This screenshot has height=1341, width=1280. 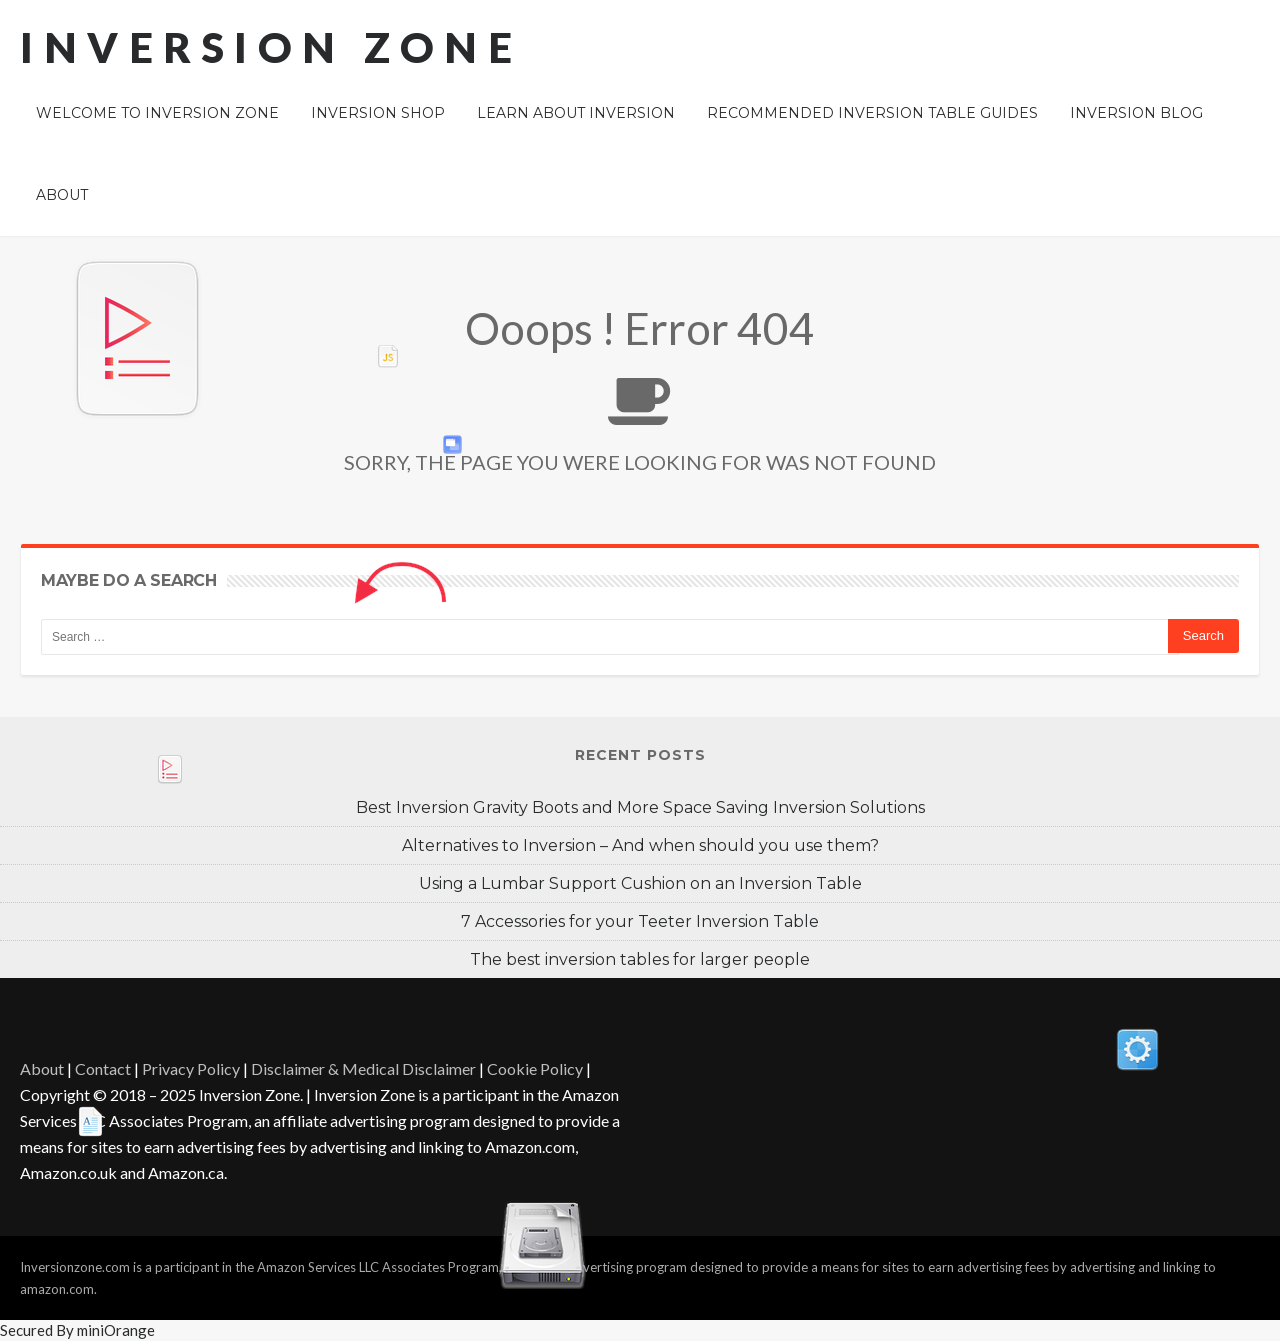 What do you see at coordinates (90, 1121) in the screenshot?
I see `open a word processing document` at bounding box center [90, 1121].